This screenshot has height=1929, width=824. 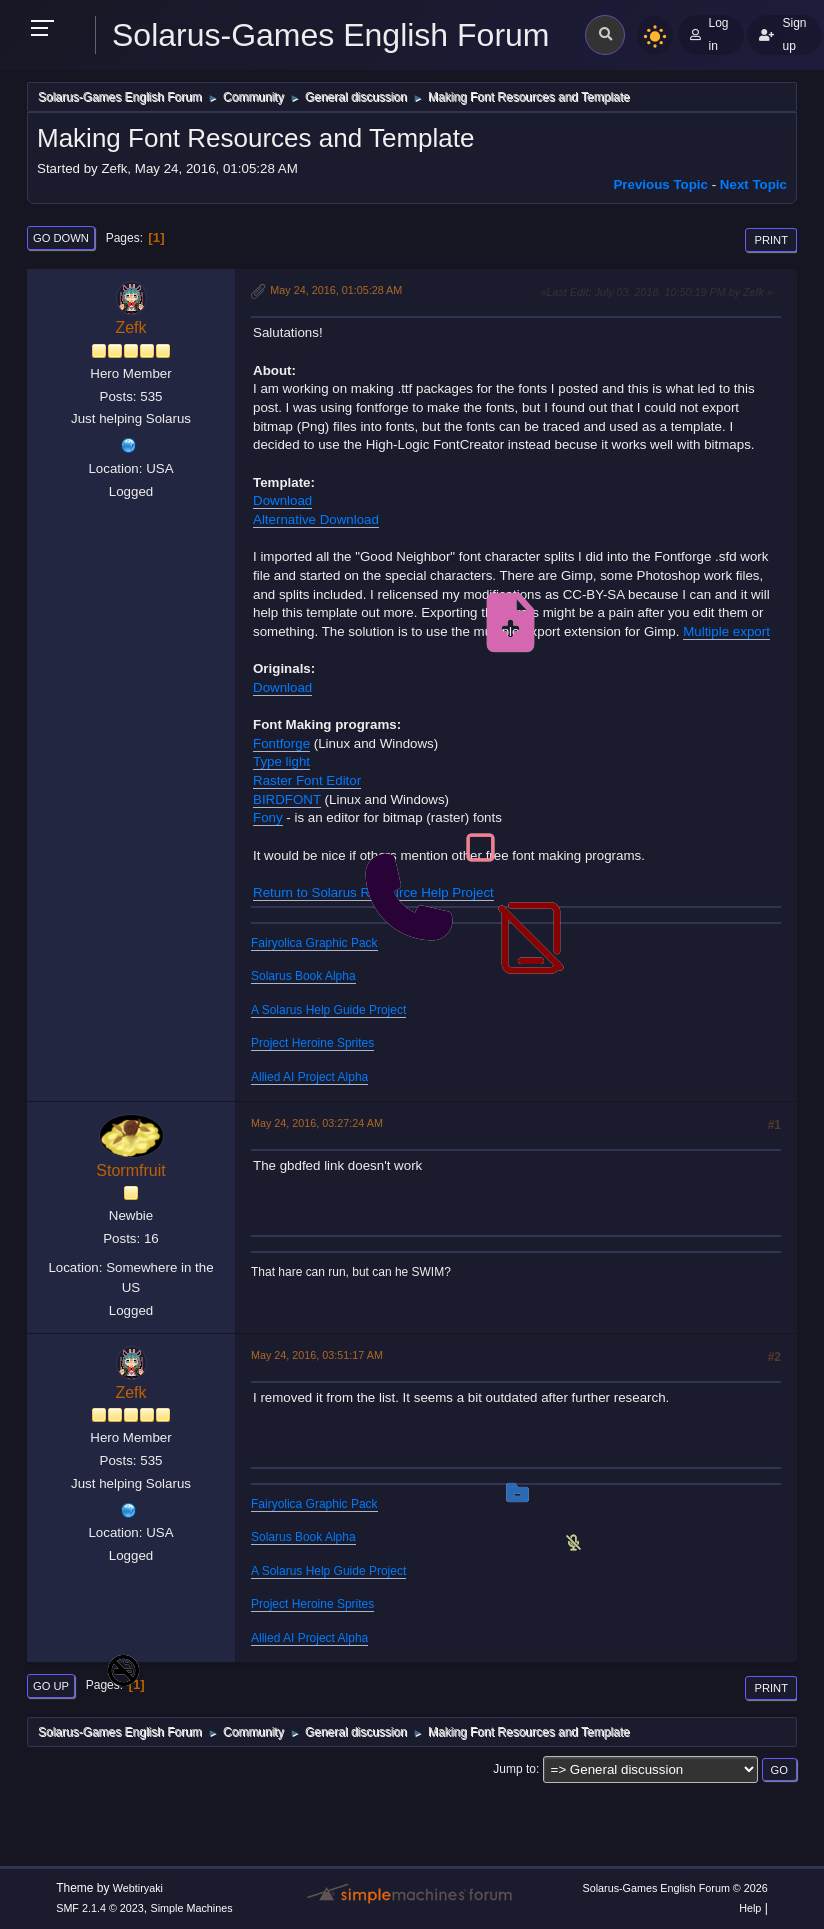 What do you see at coordinates (517, 1492) in the screenshot?
I see `remove a folder from your files` at bounding box center [517, 1492].